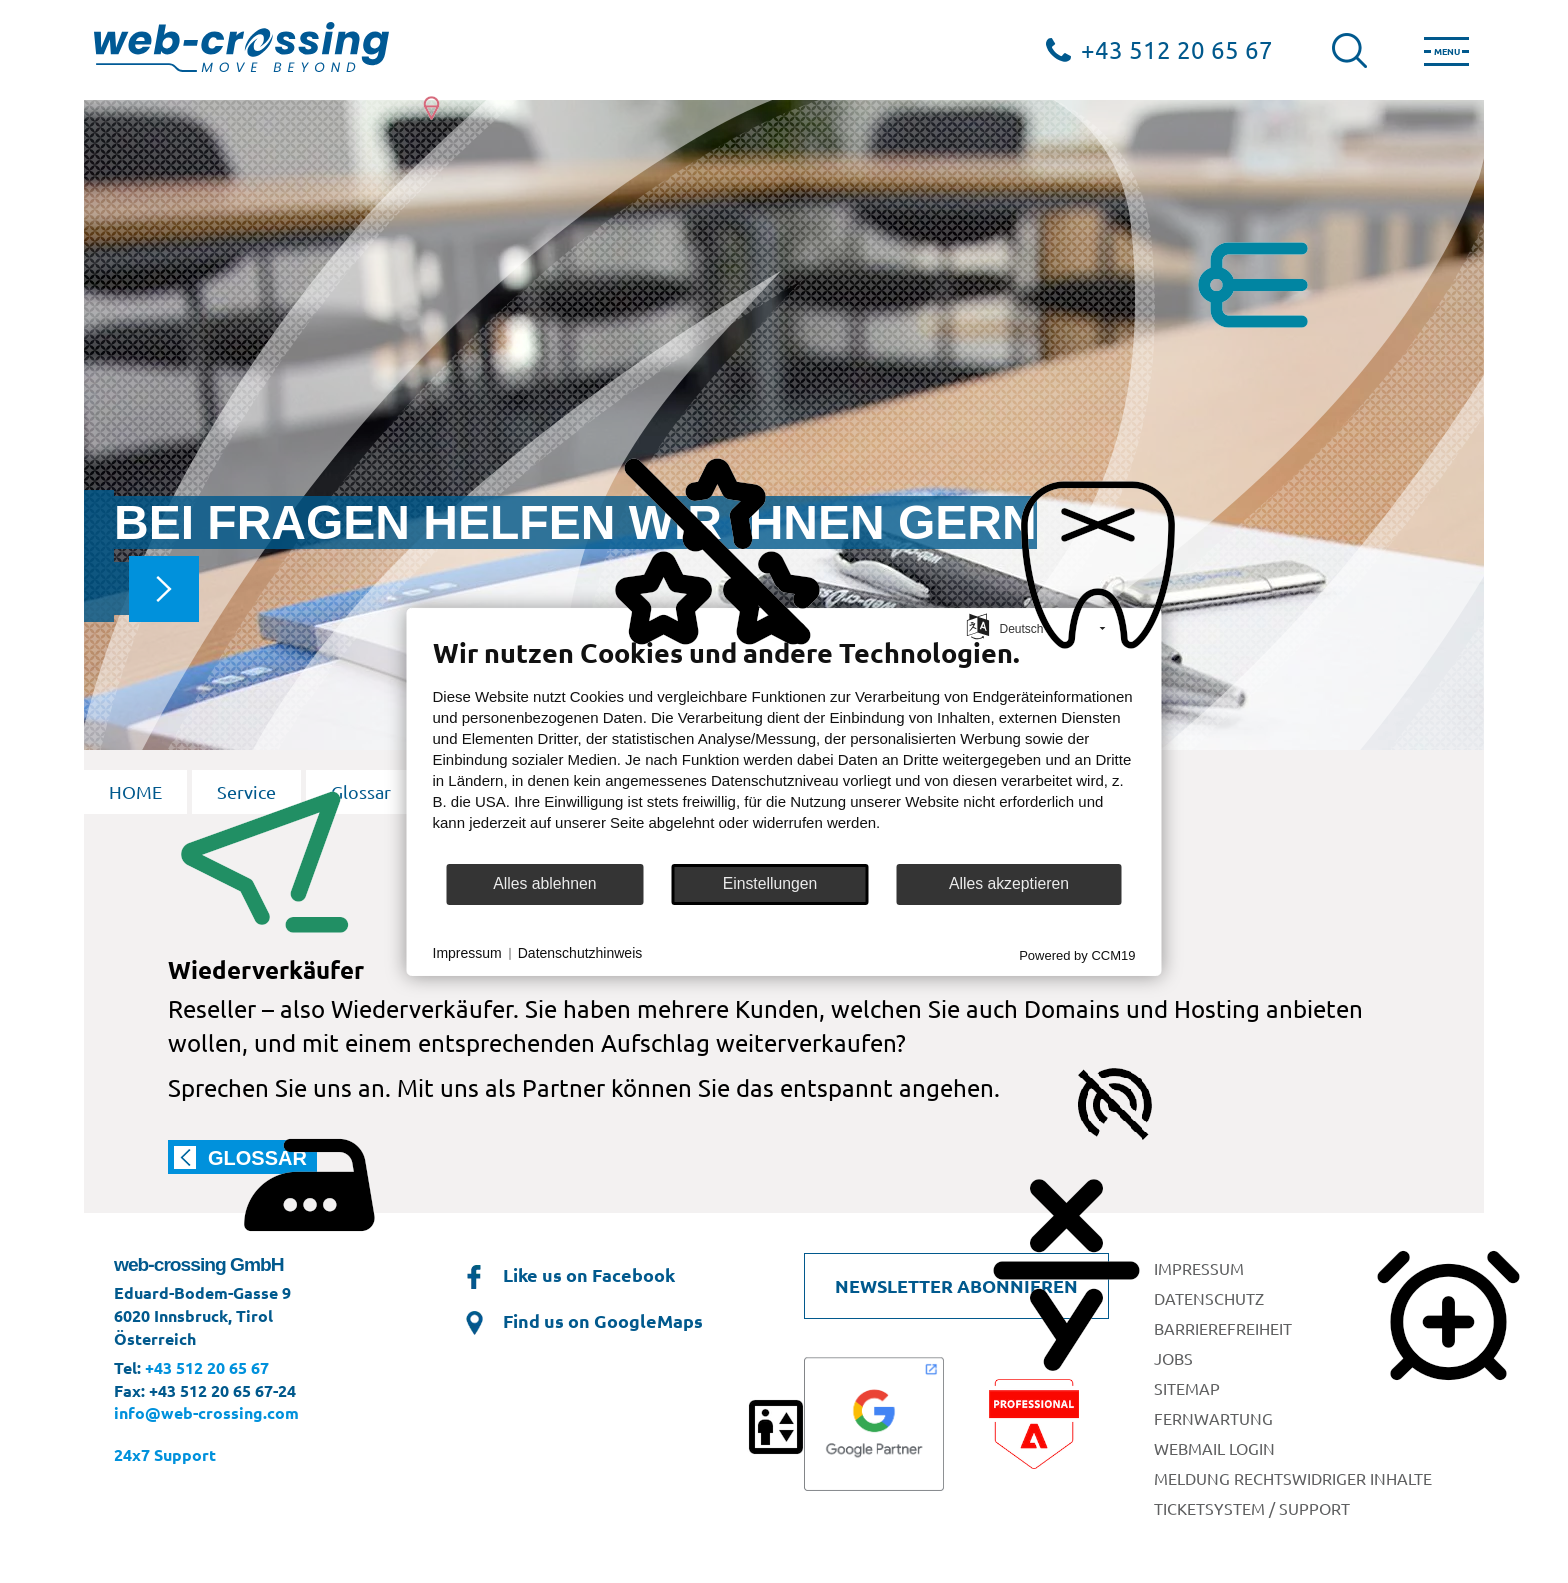  Describe the element at coordinates (1115, 1105) in the screenshot. I see `indicates mobile hotspot is disabled` at that location.